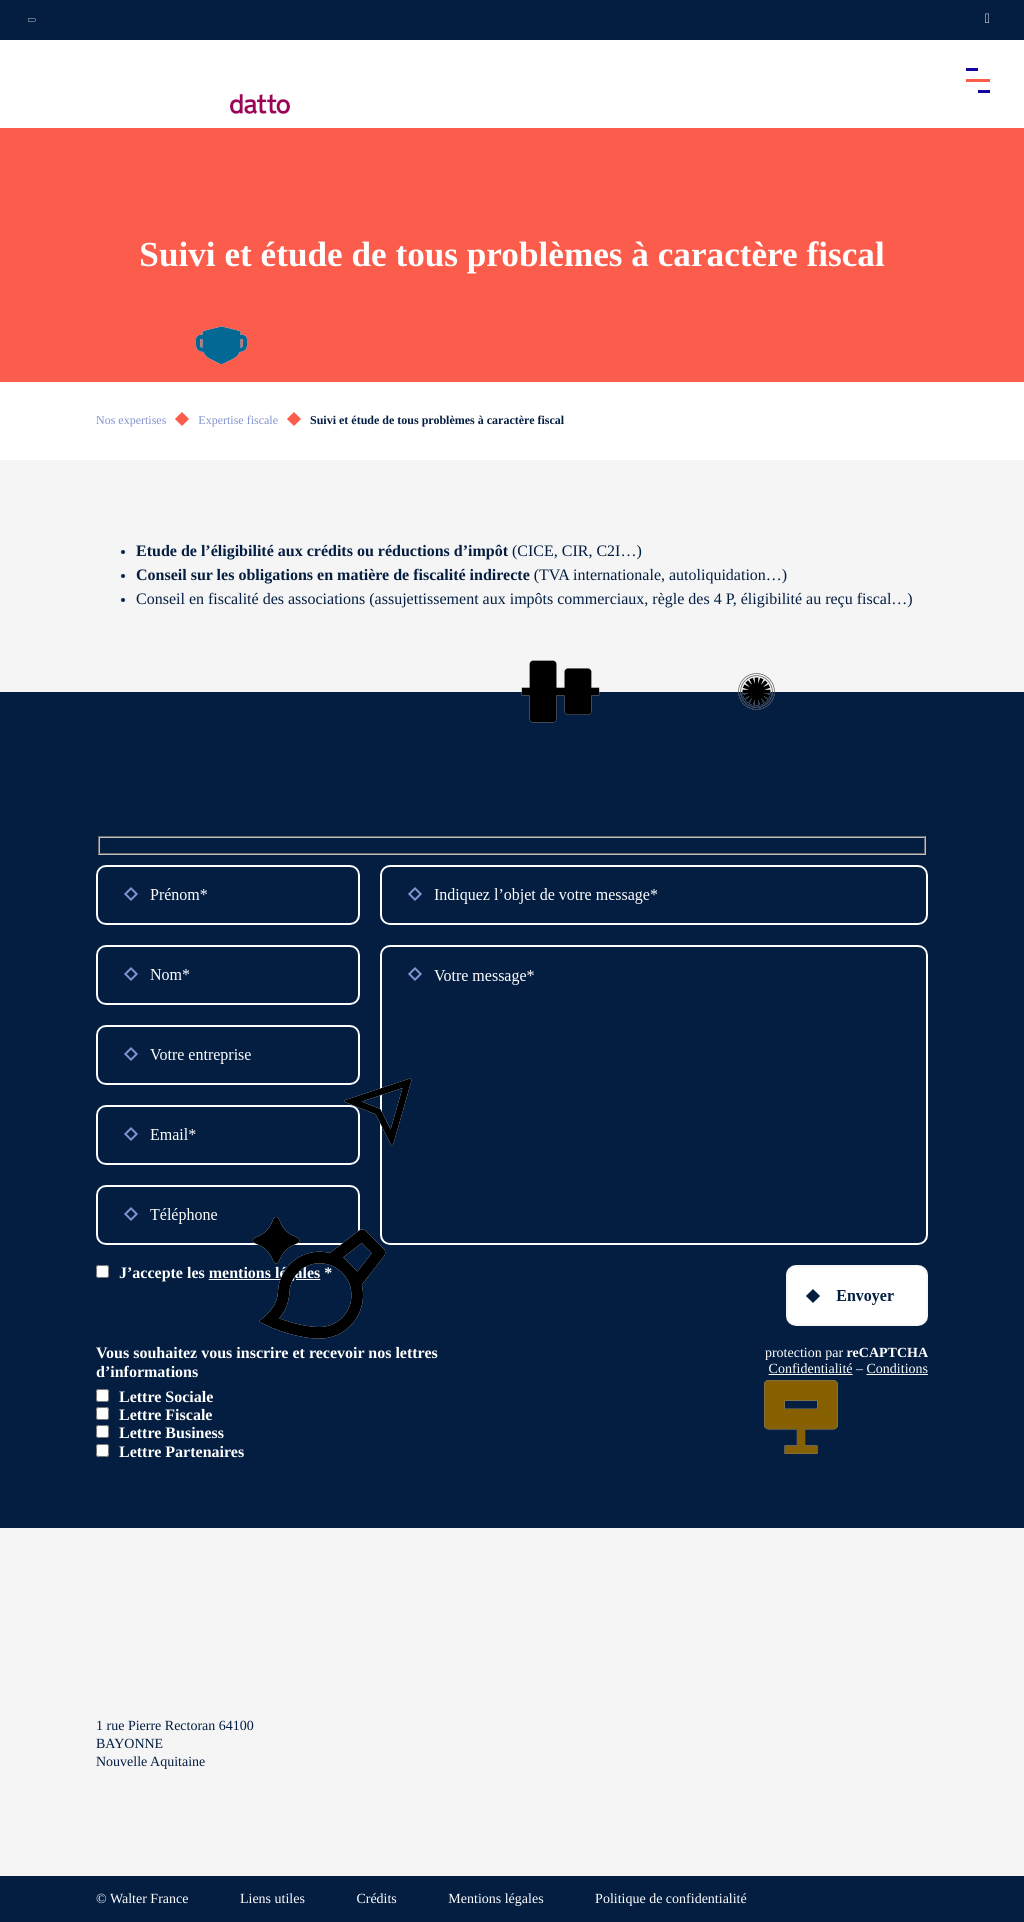 This screenshot has height=1922, width=1024. I want to click on health and safety guidelines indicator, so click(221, 345).